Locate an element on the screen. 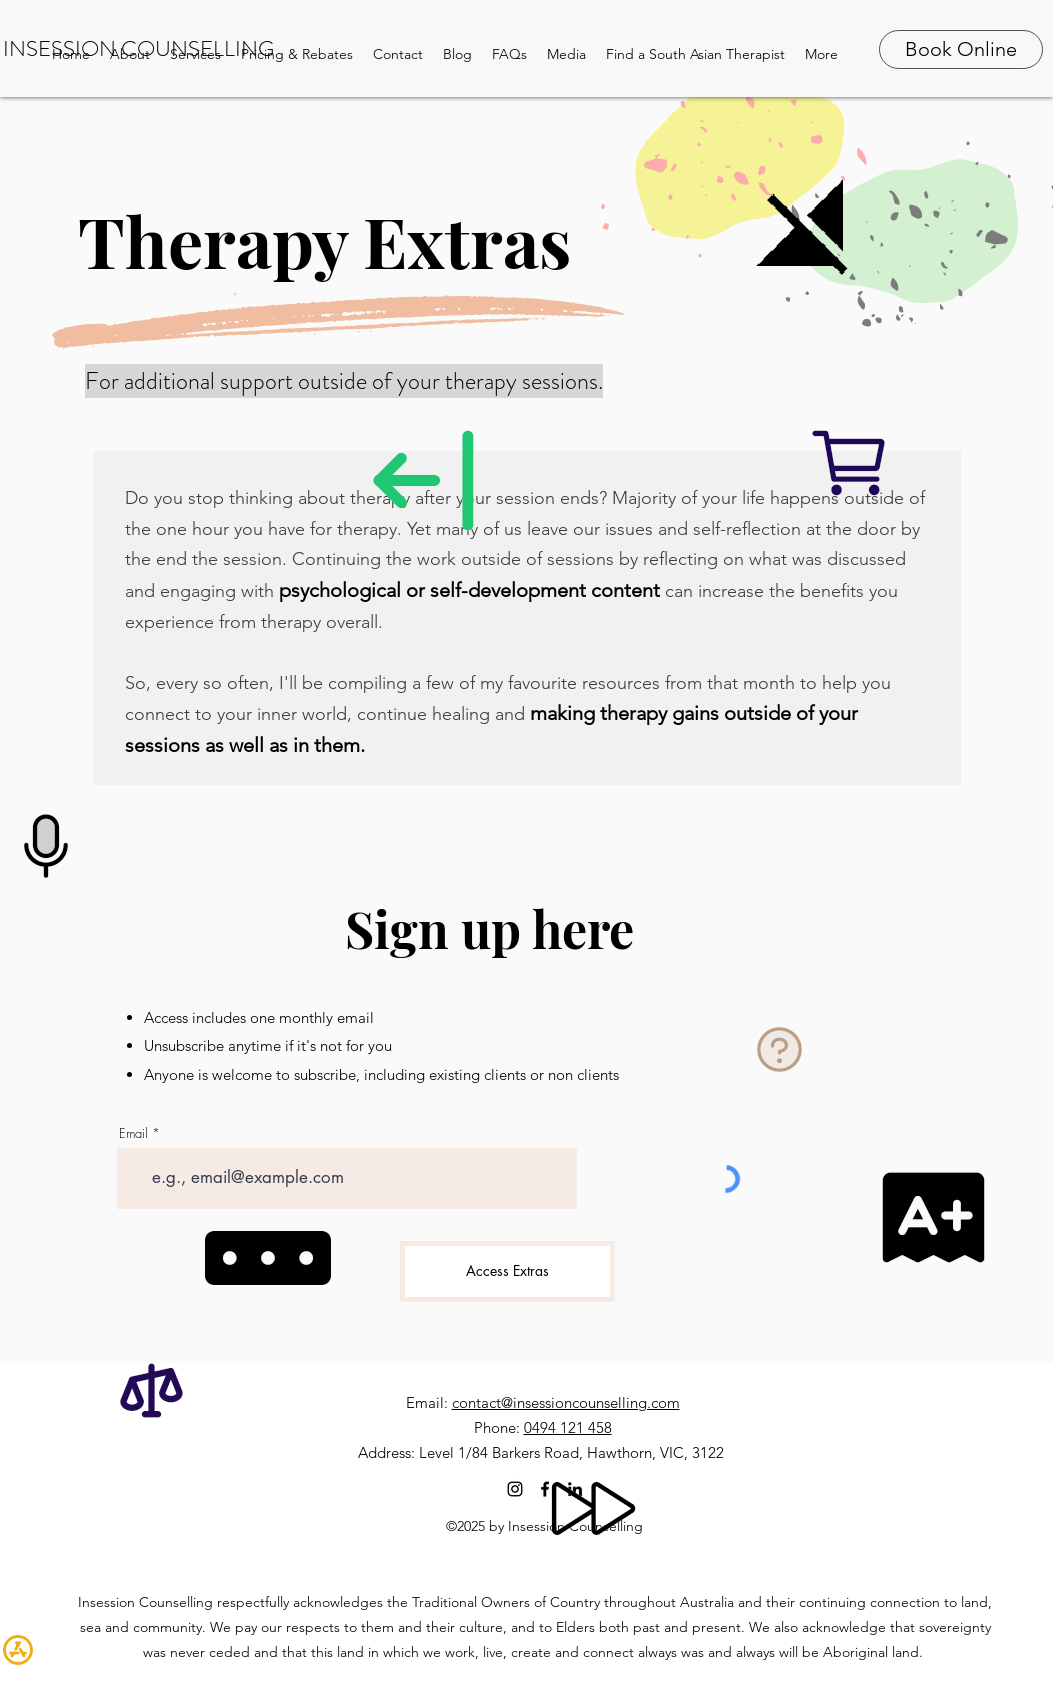 This screenshot has width=1053, height=1685. collapse sidebar or panel is located at coordinates (423, 480).